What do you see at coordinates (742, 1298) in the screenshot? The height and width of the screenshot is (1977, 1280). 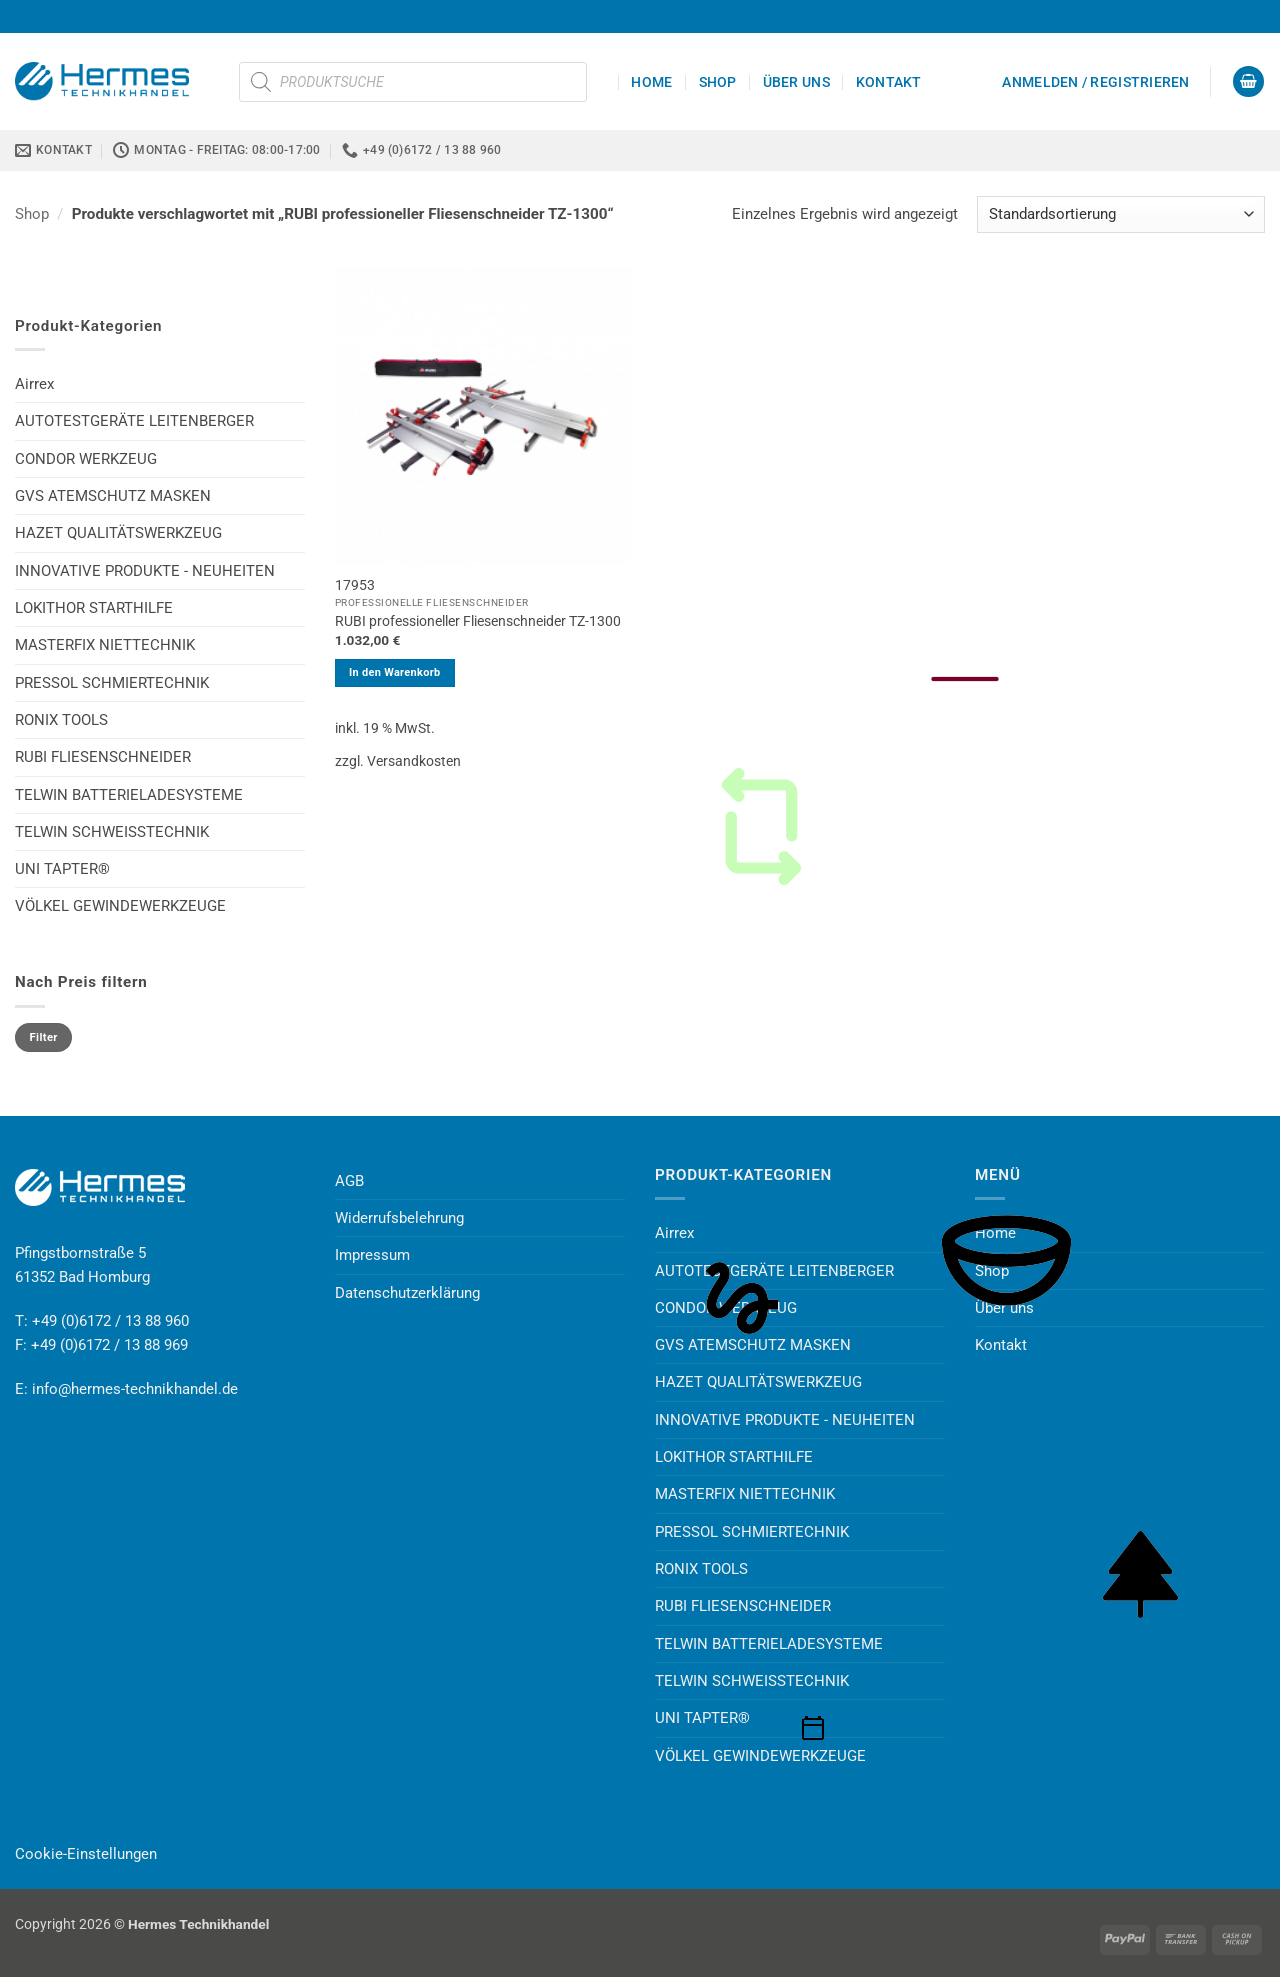 I see `access gesture controls or settings` at bounding box center [742, 1298].